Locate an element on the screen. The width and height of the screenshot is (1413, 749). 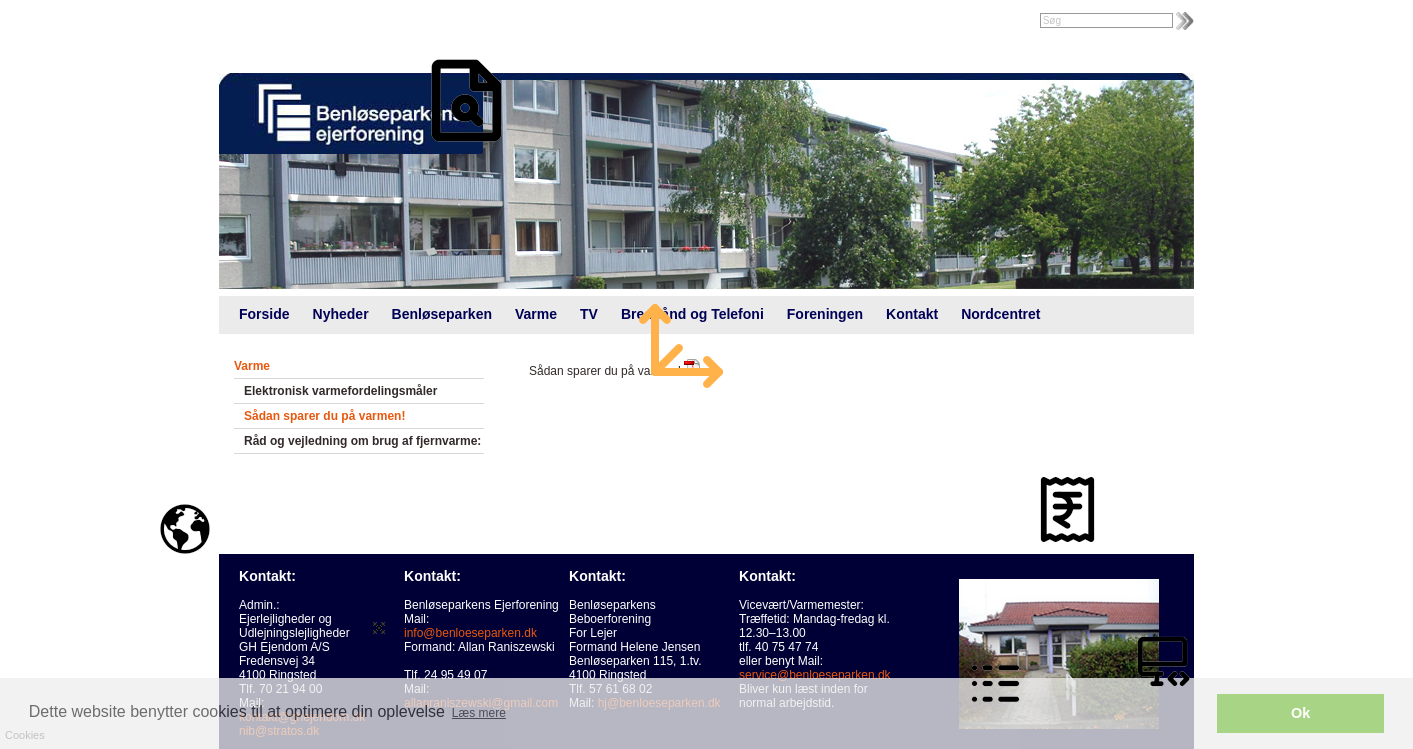
move or transform object in 3d space is located at coordinates (683, 344).